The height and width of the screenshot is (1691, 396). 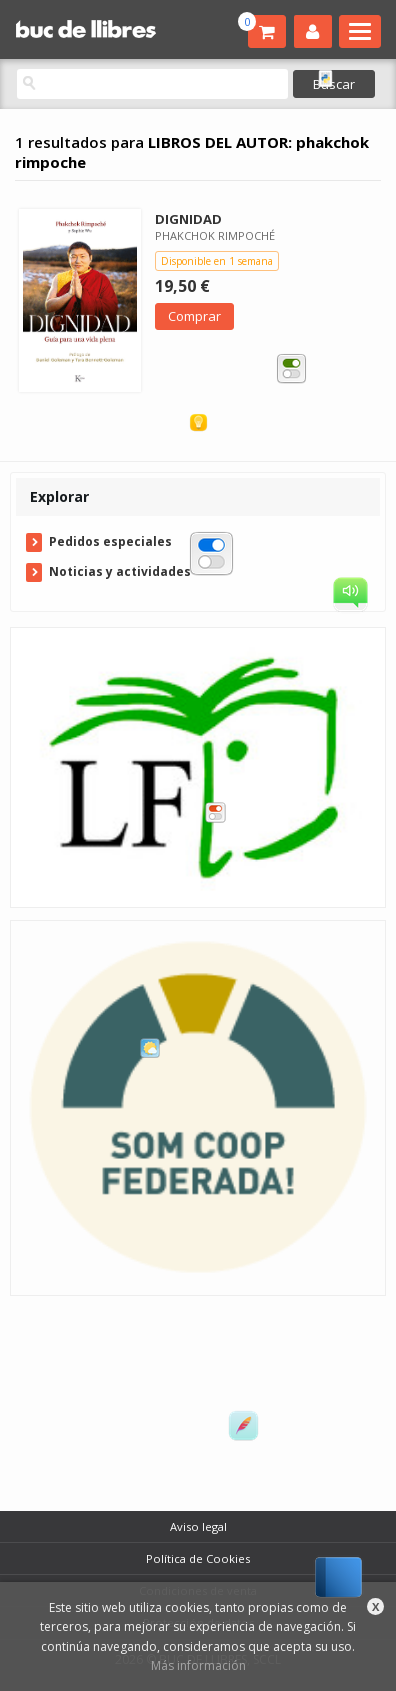 I want to click on launch apache jmeter application, so click(x=243, y=1425).